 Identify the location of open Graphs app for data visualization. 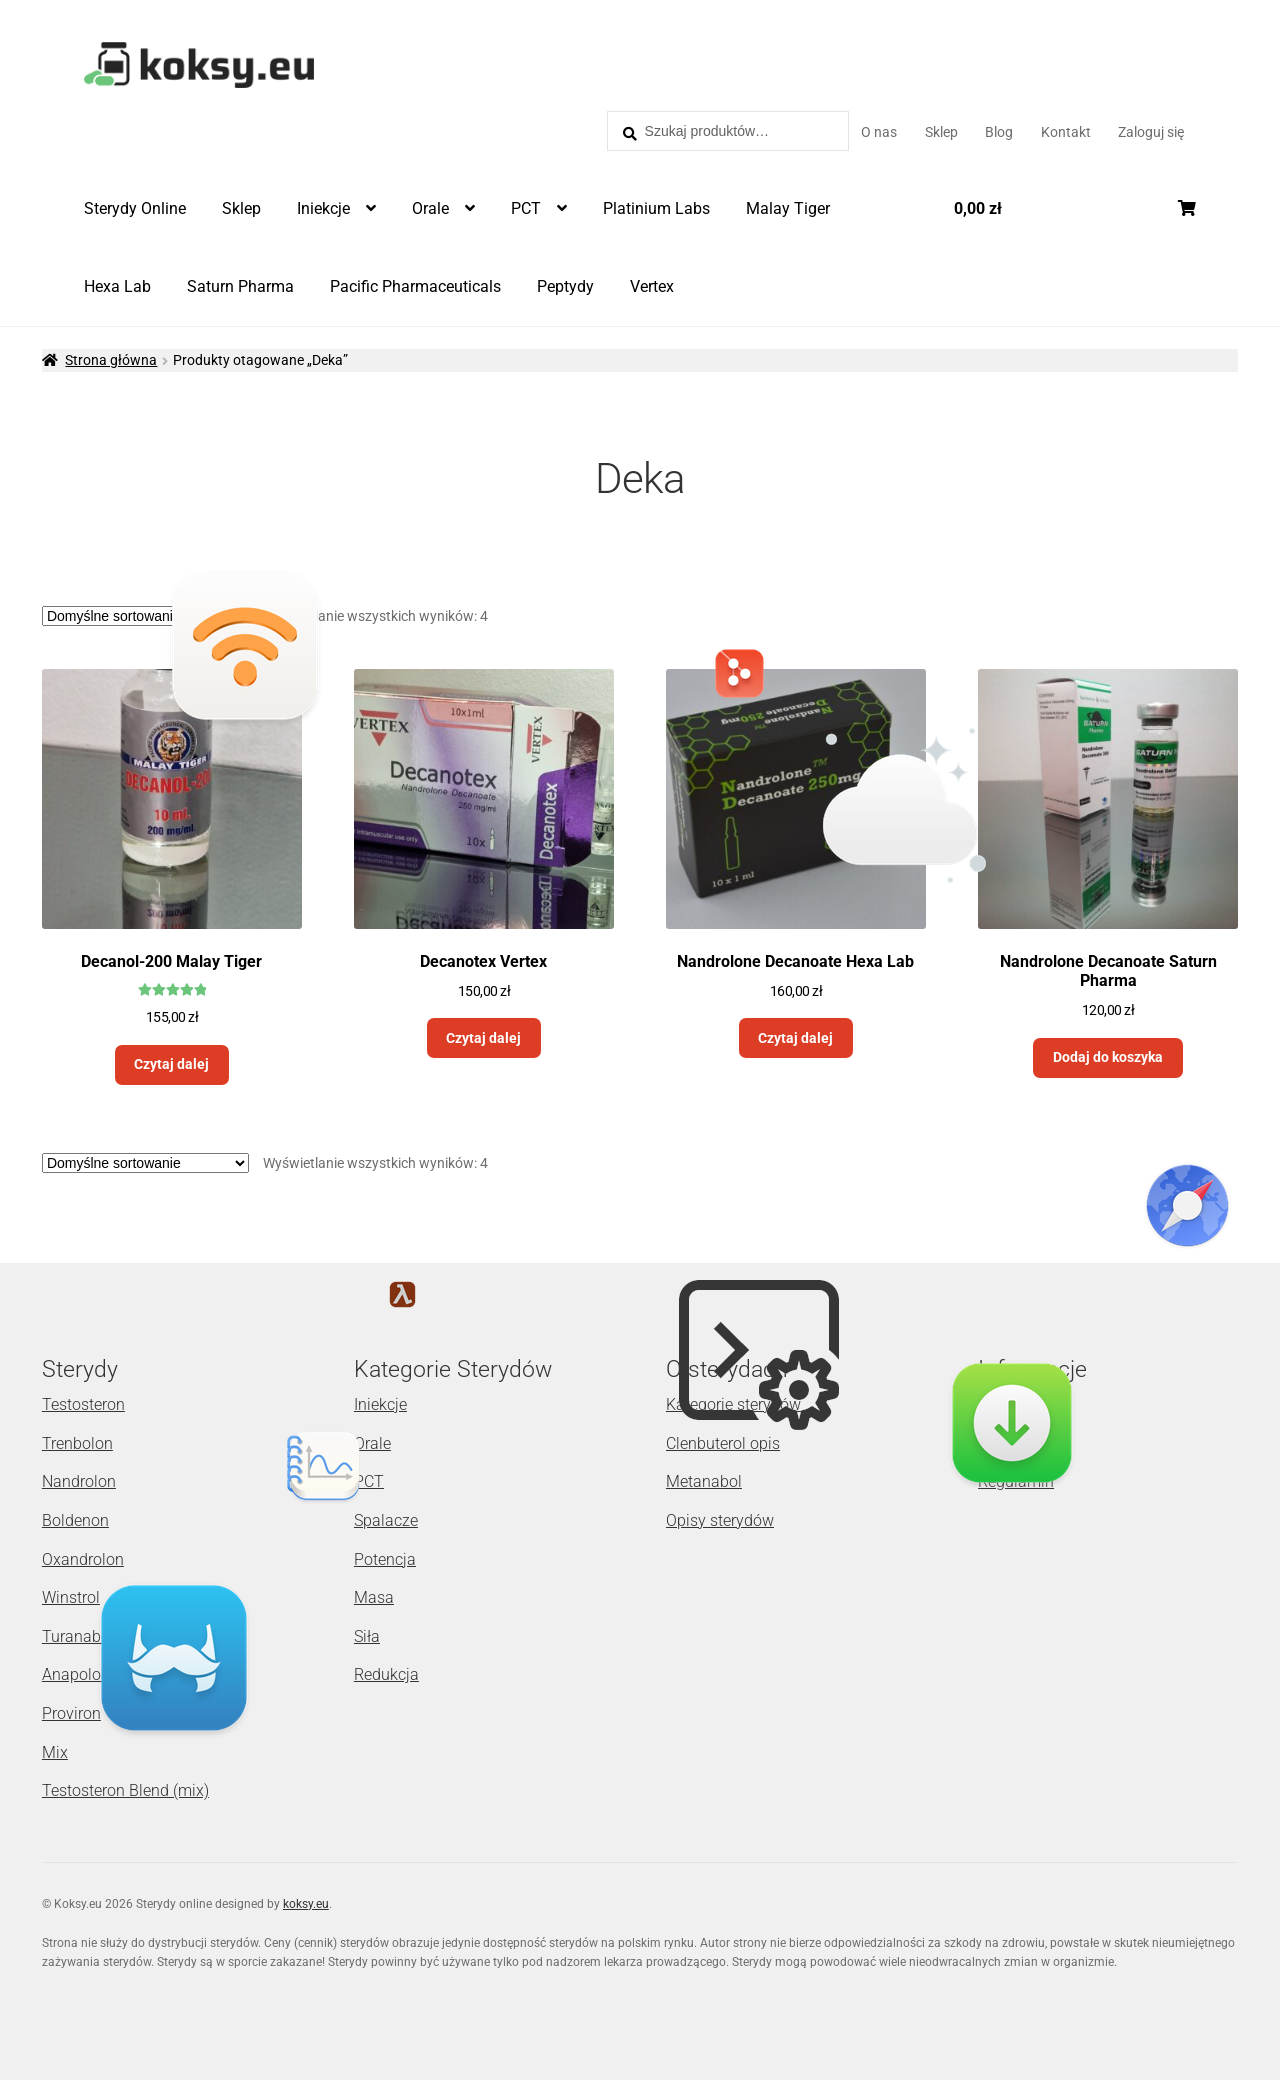
(325, 1466).